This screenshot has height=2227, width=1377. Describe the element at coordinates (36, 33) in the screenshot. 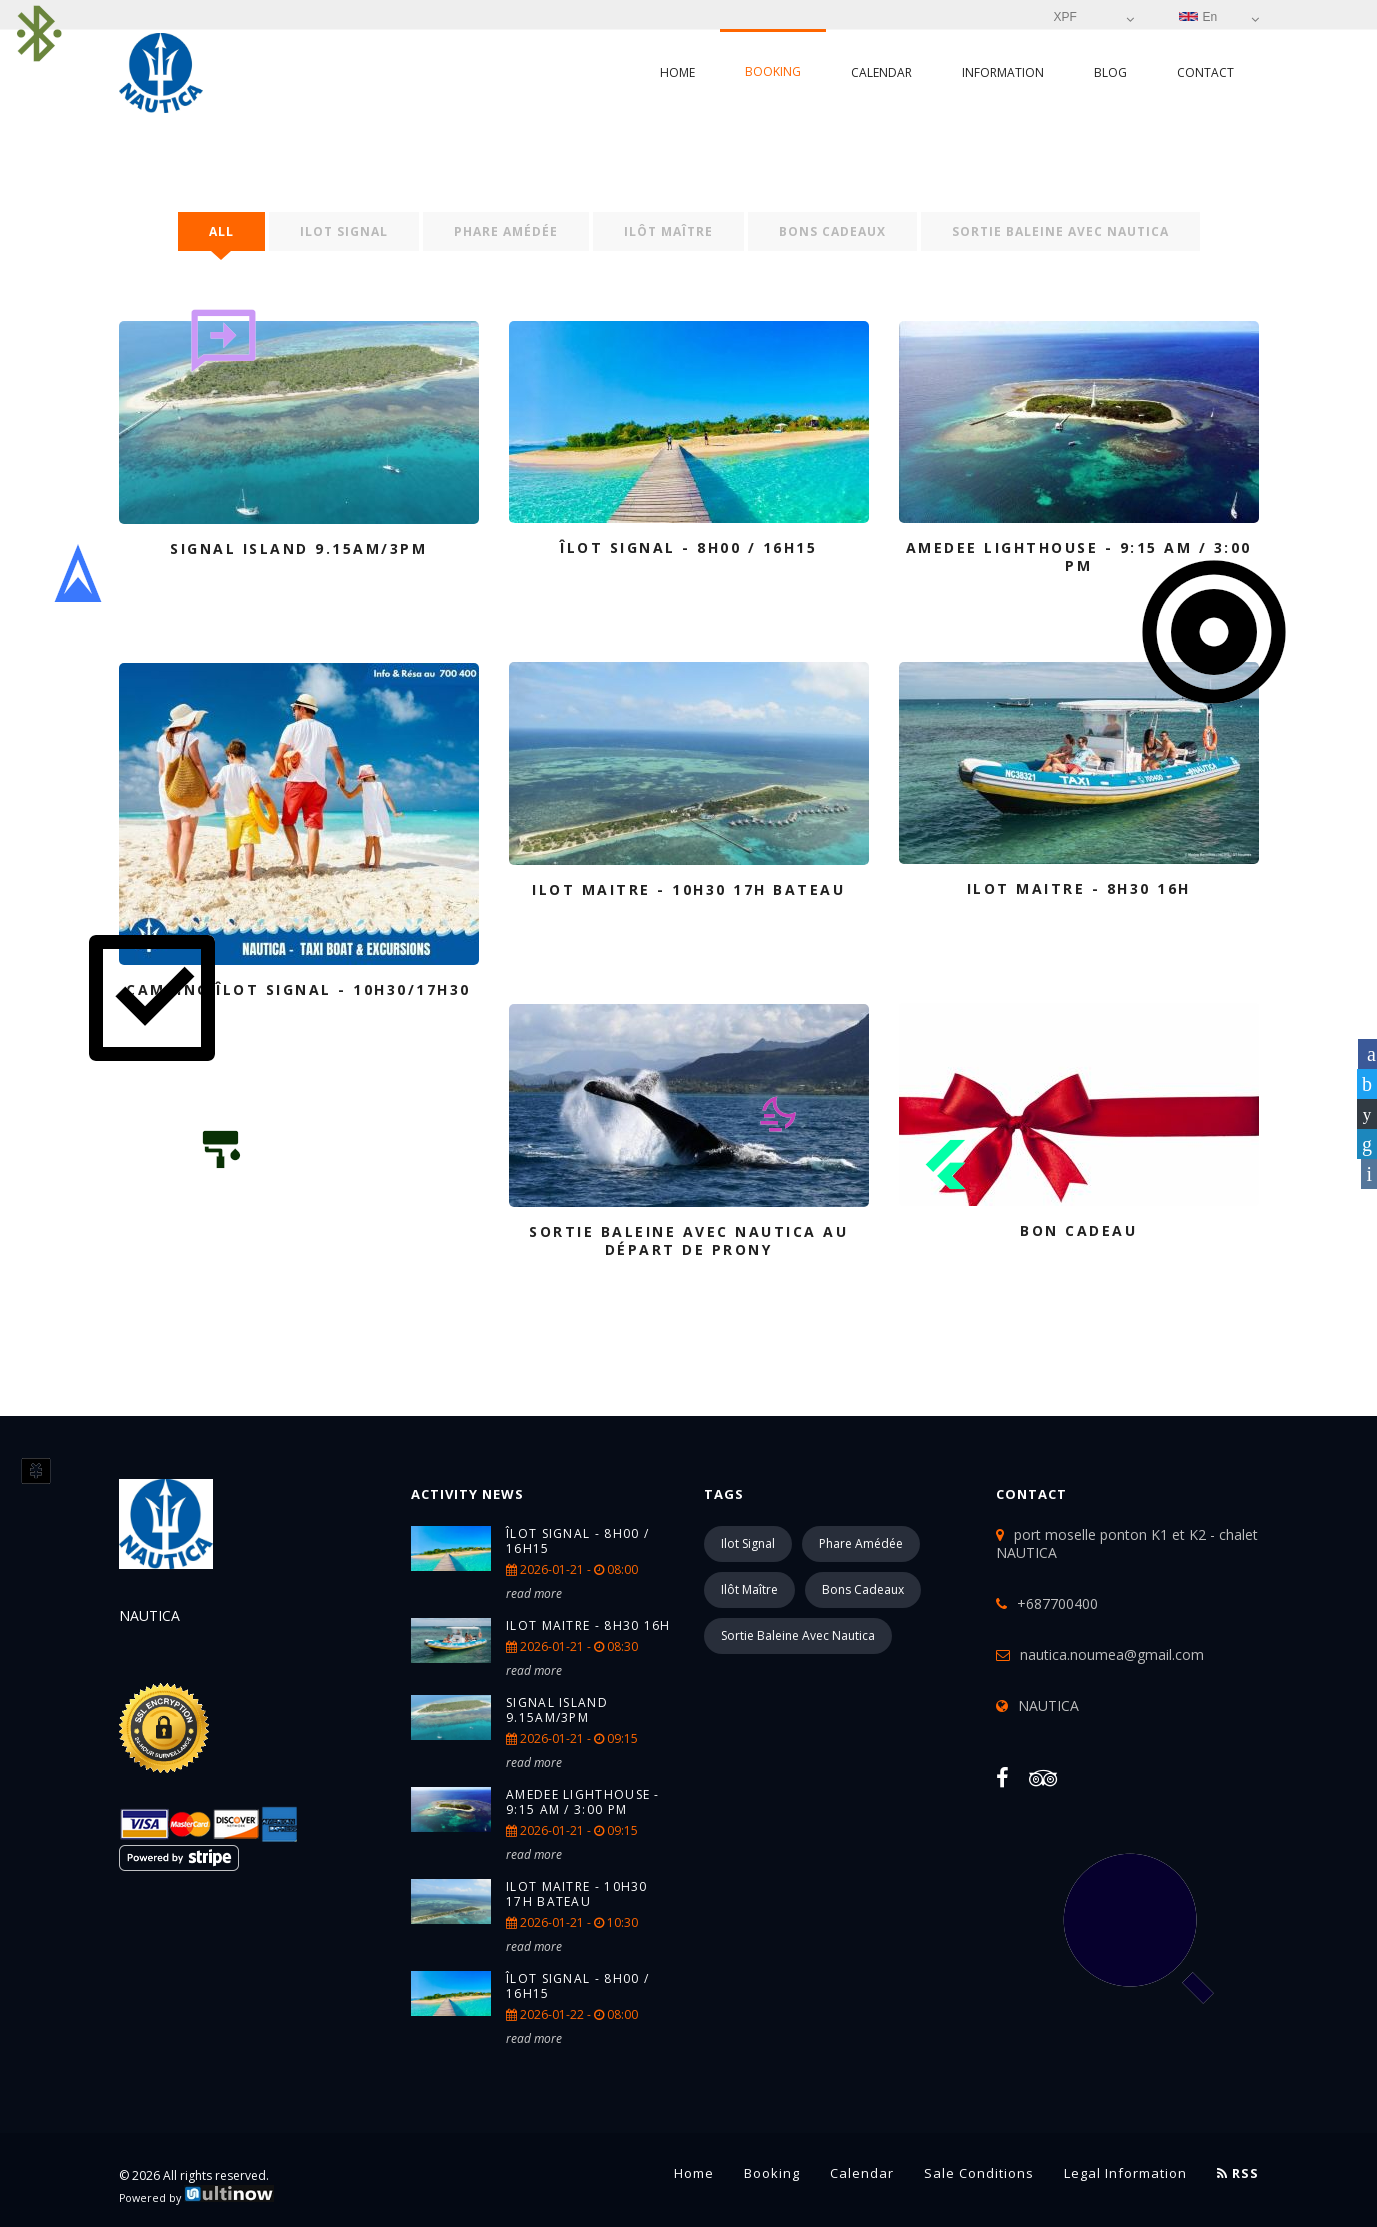

I see `connect to a bluetooth device` at that location.